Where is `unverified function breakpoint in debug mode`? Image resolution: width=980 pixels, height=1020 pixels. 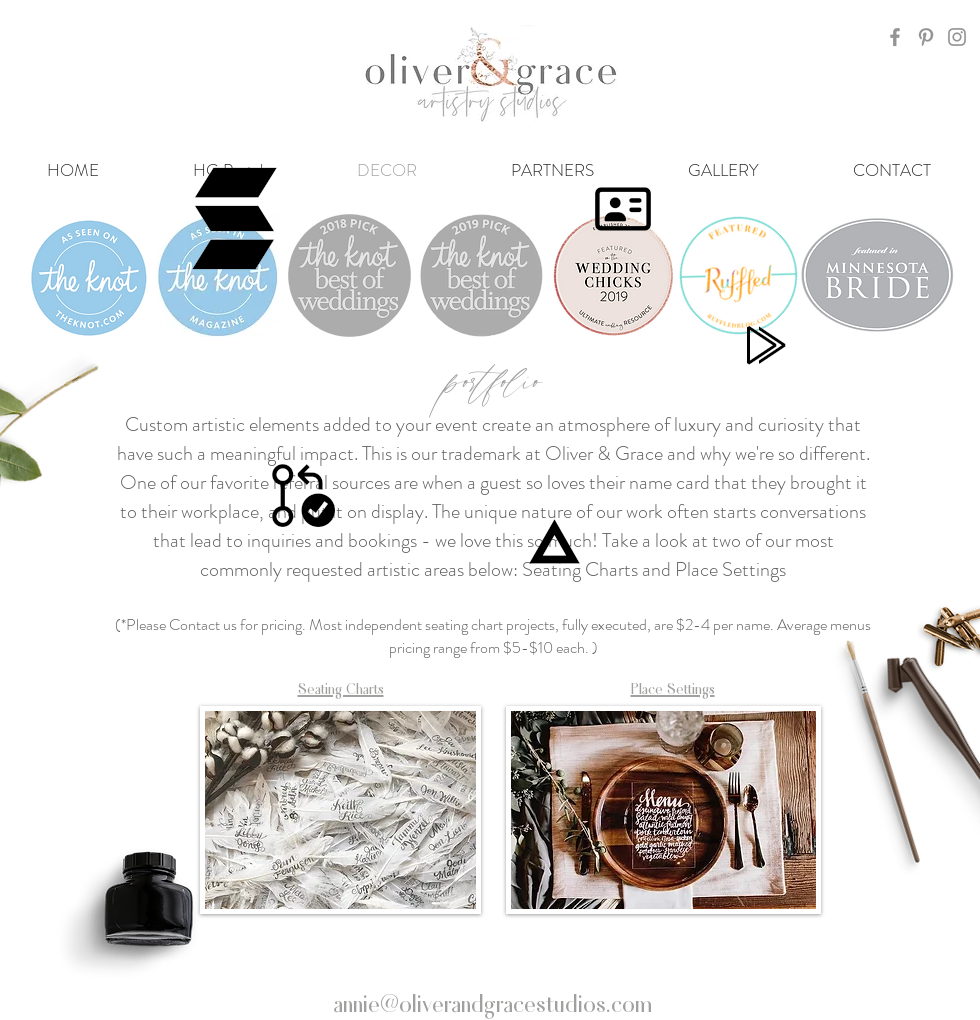 unverified function breakpoint in debug mode is located at coordinates (554, 544).